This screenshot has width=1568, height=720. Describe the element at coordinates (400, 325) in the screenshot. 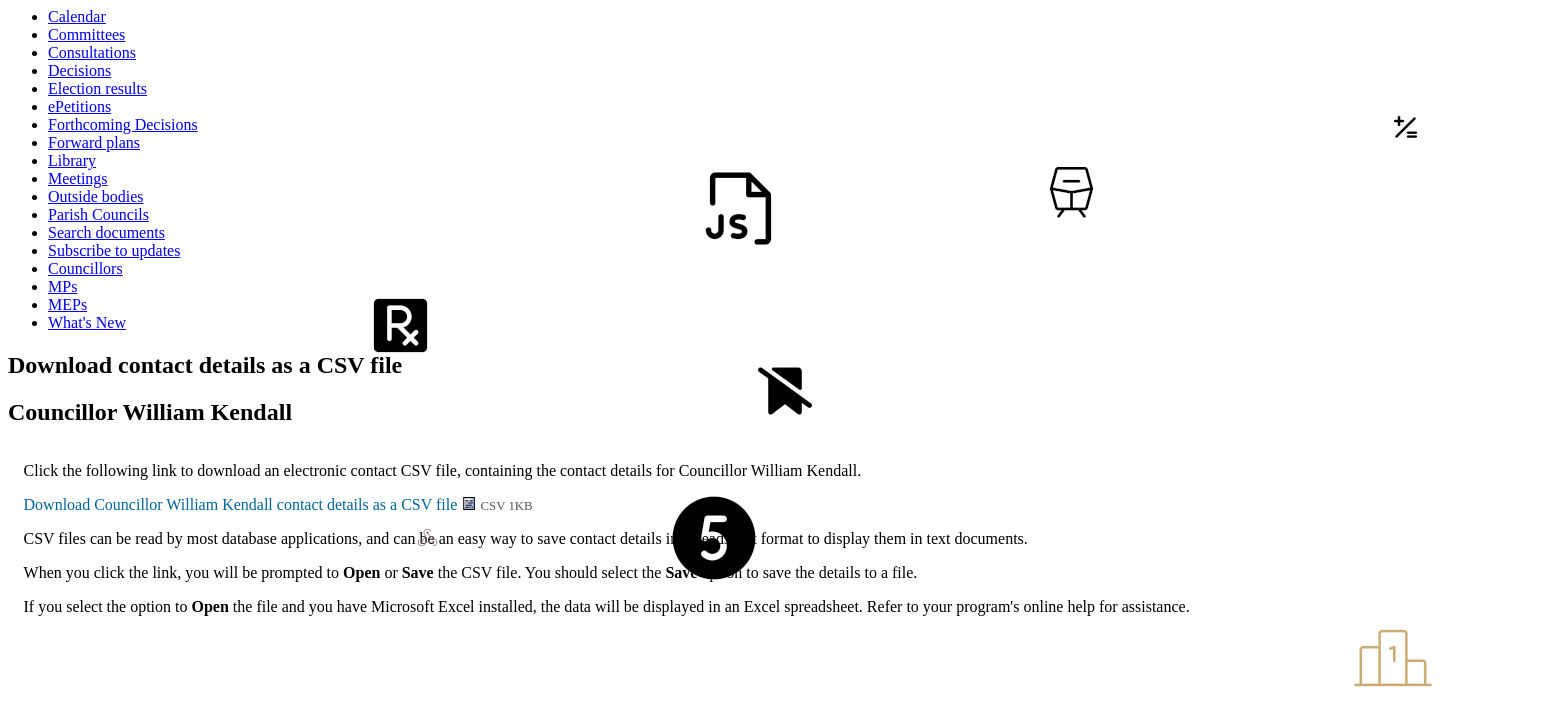

I see `view prescription details` at that location.